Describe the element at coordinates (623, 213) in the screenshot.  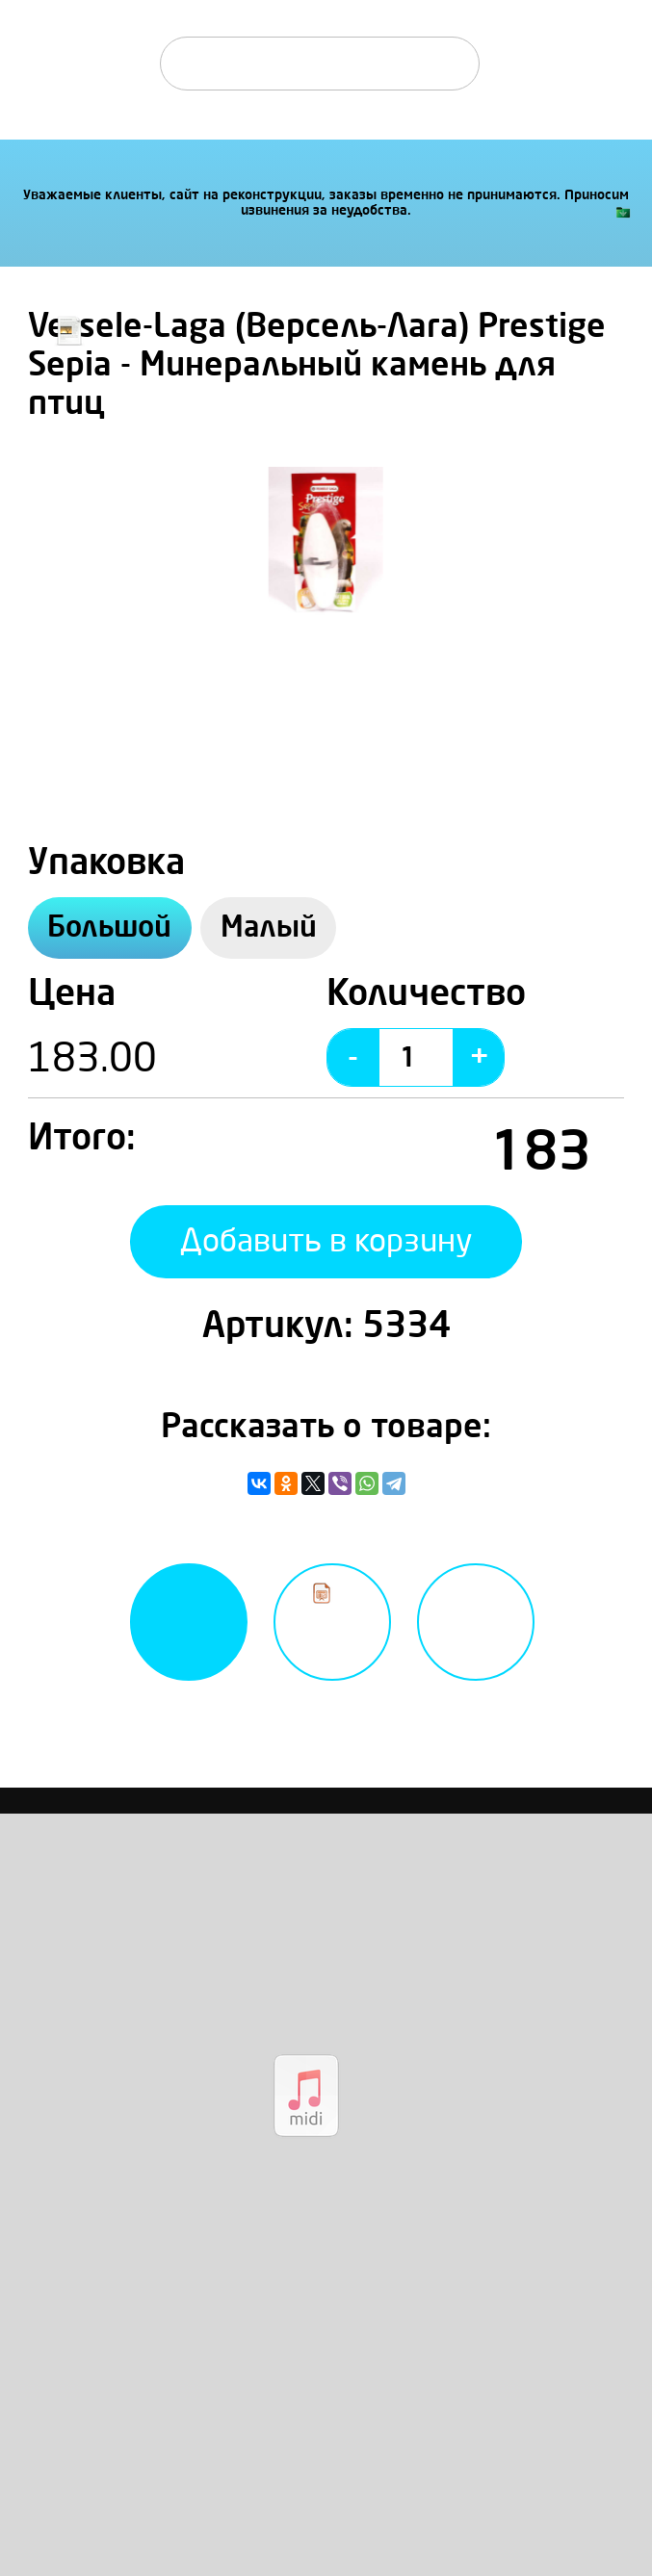
I see `open the nyk nemesis team or game folder` at that location.